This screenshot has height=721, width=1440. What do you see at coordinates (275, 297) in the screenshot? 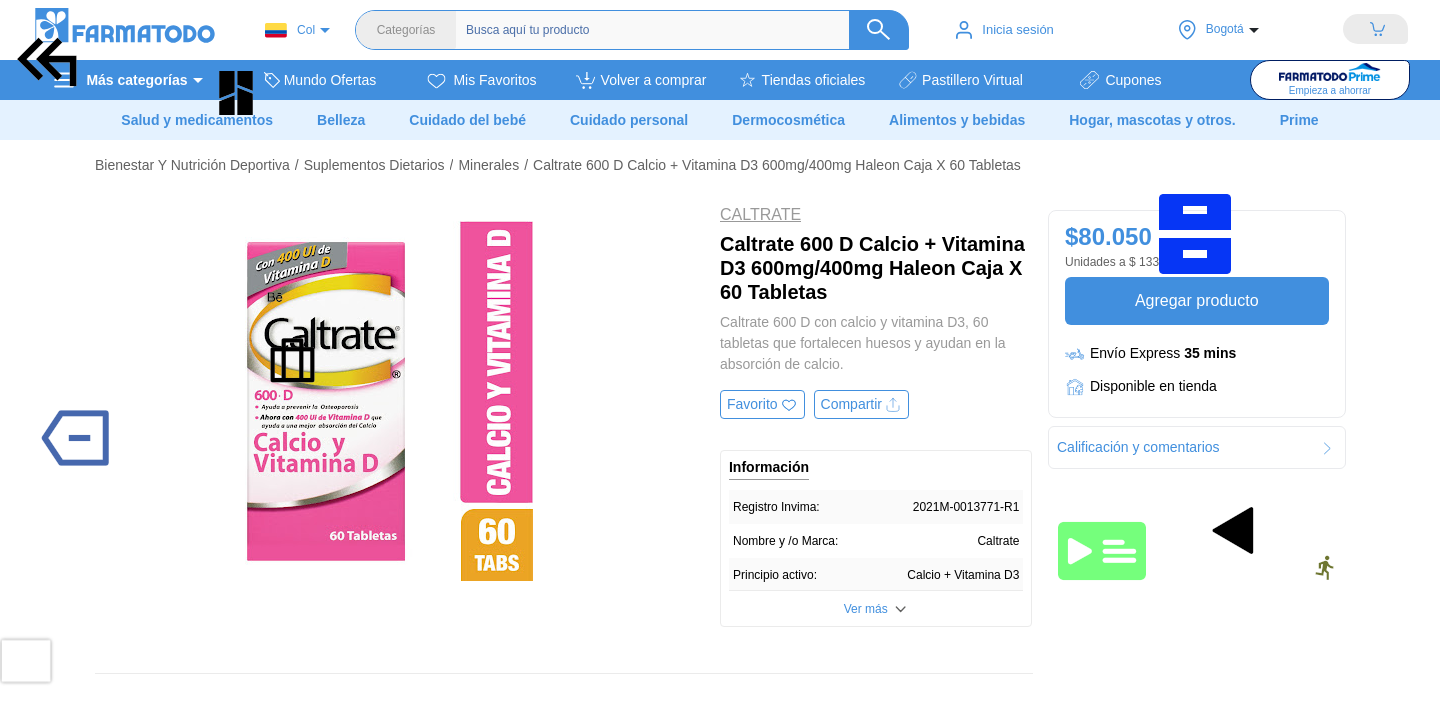
I see `visit behance profile or portfolio` at bounding box center [275, 297].